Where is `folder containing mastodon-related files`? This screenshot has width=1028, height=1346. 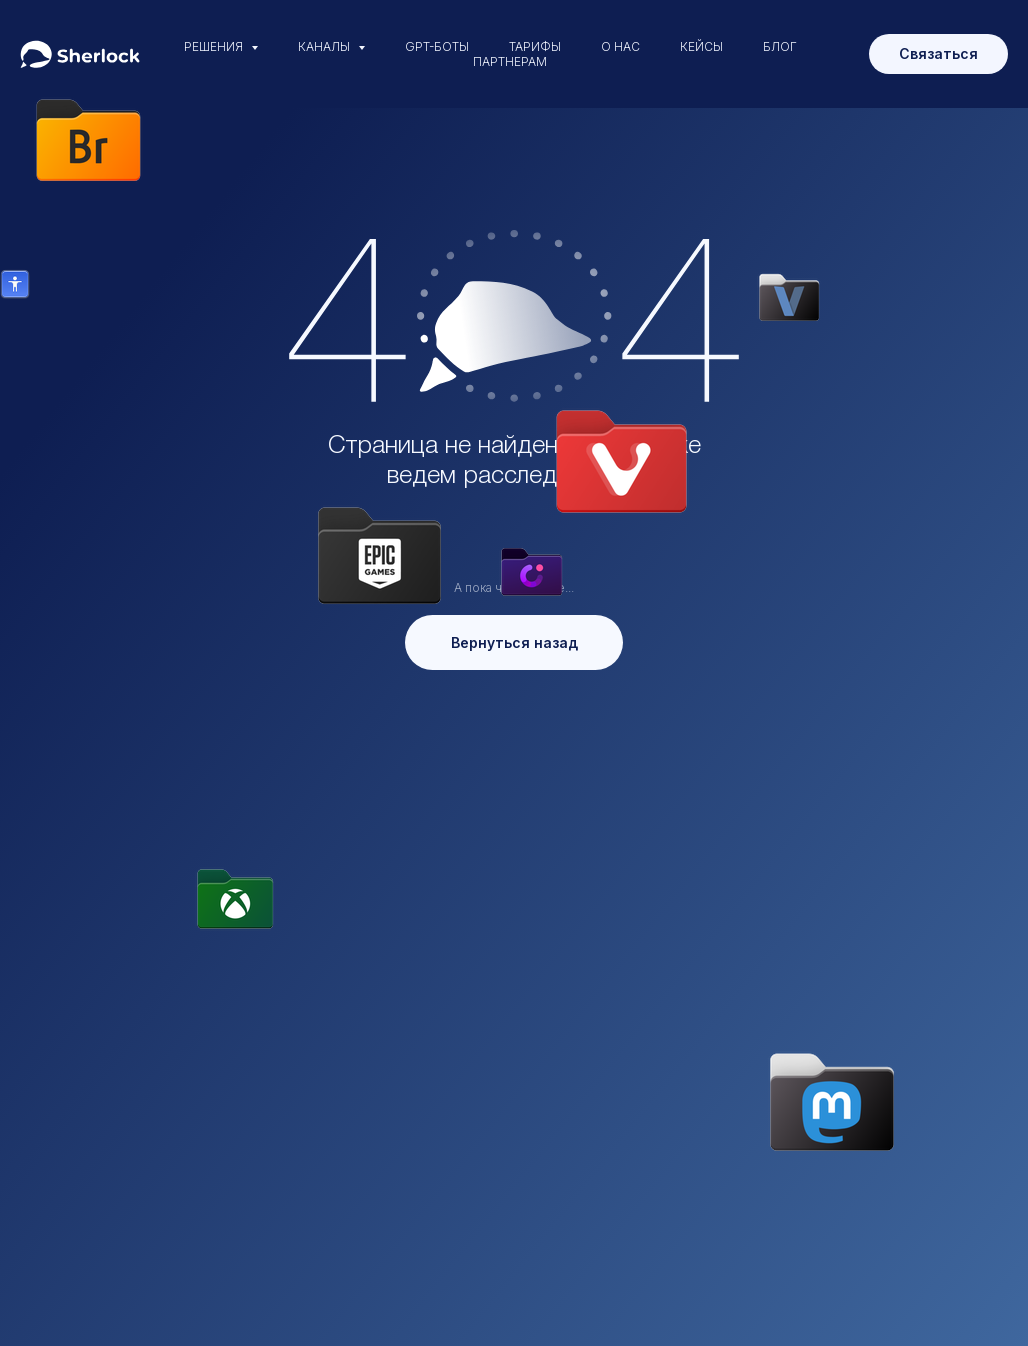 folder containing mastodon-related files is located at coordinates (831, 1105).